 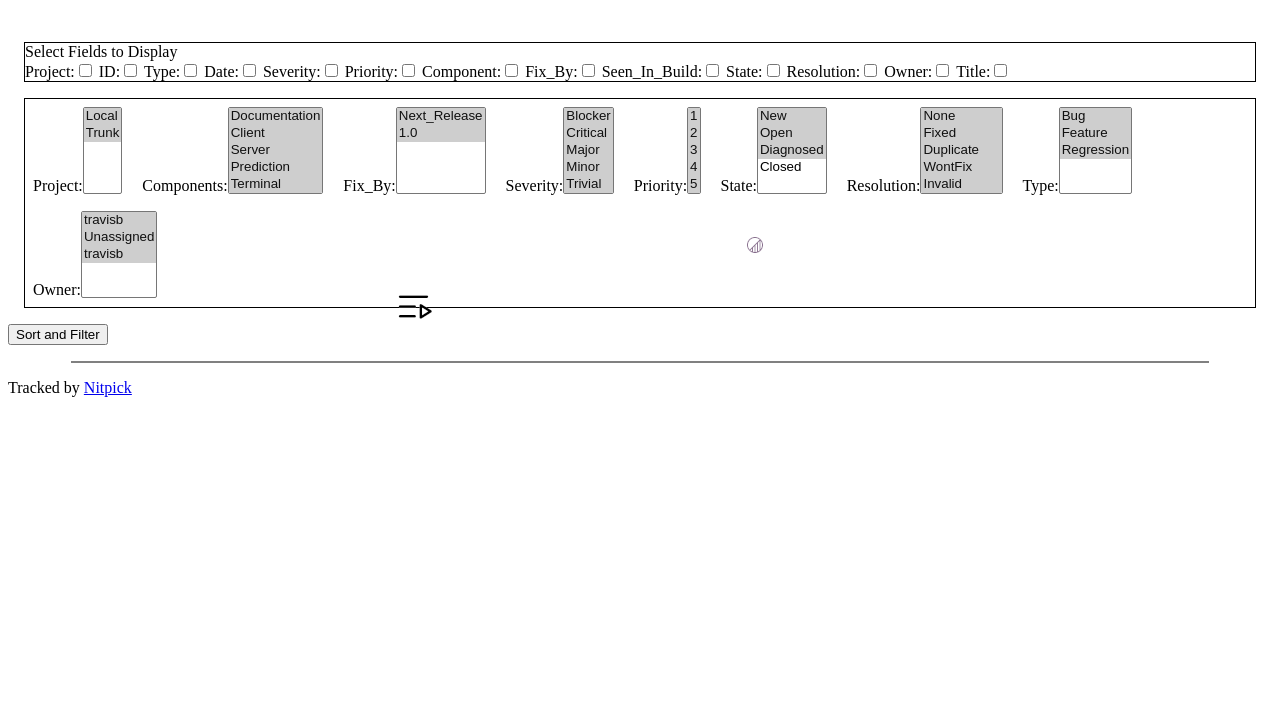 I want to click on adjust contrast or brightness settings, so click(x=755, y=245).